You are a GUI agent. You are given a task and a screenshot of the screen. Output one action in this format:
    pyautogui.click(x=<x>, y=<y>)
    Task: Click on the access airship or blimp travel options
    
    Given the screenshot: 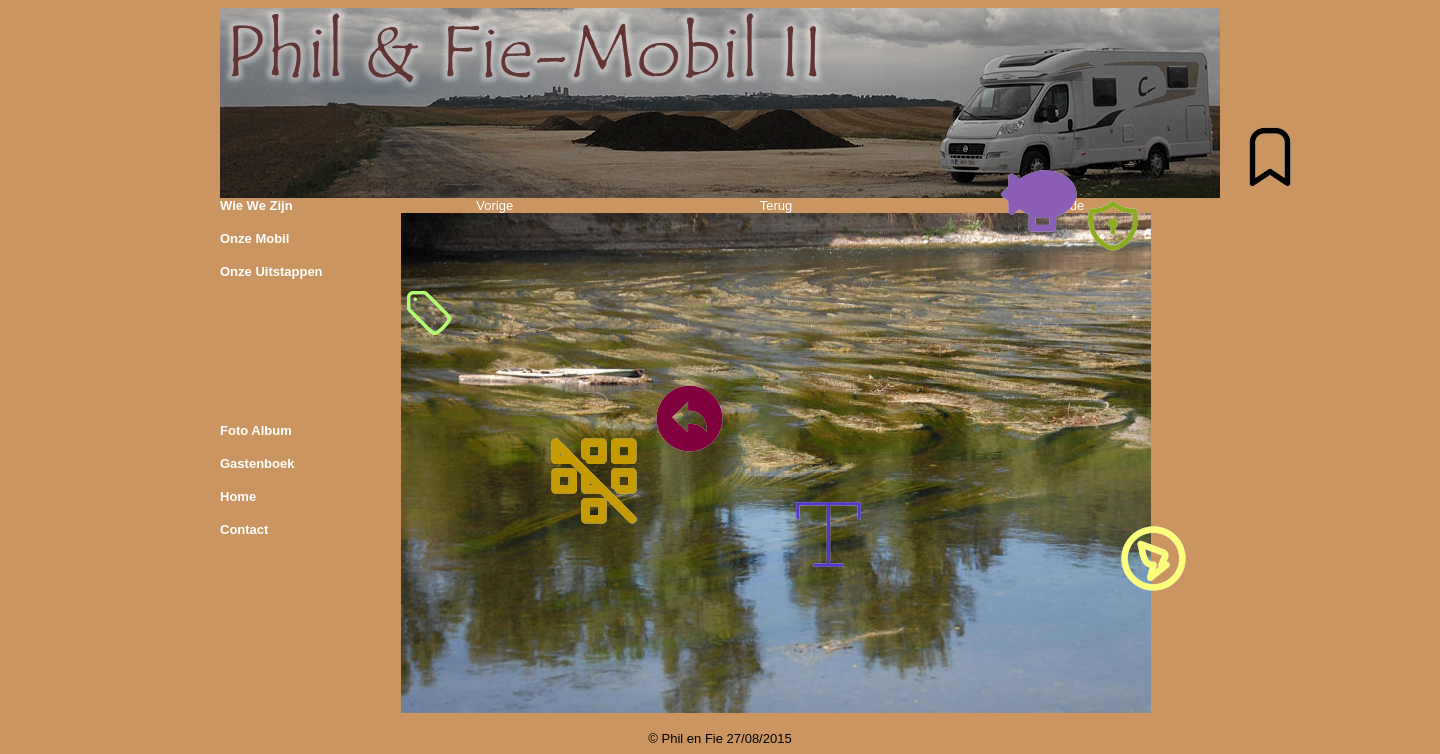 What is the action you would take?
    pyautogui.click(x=1039, y=201)
    